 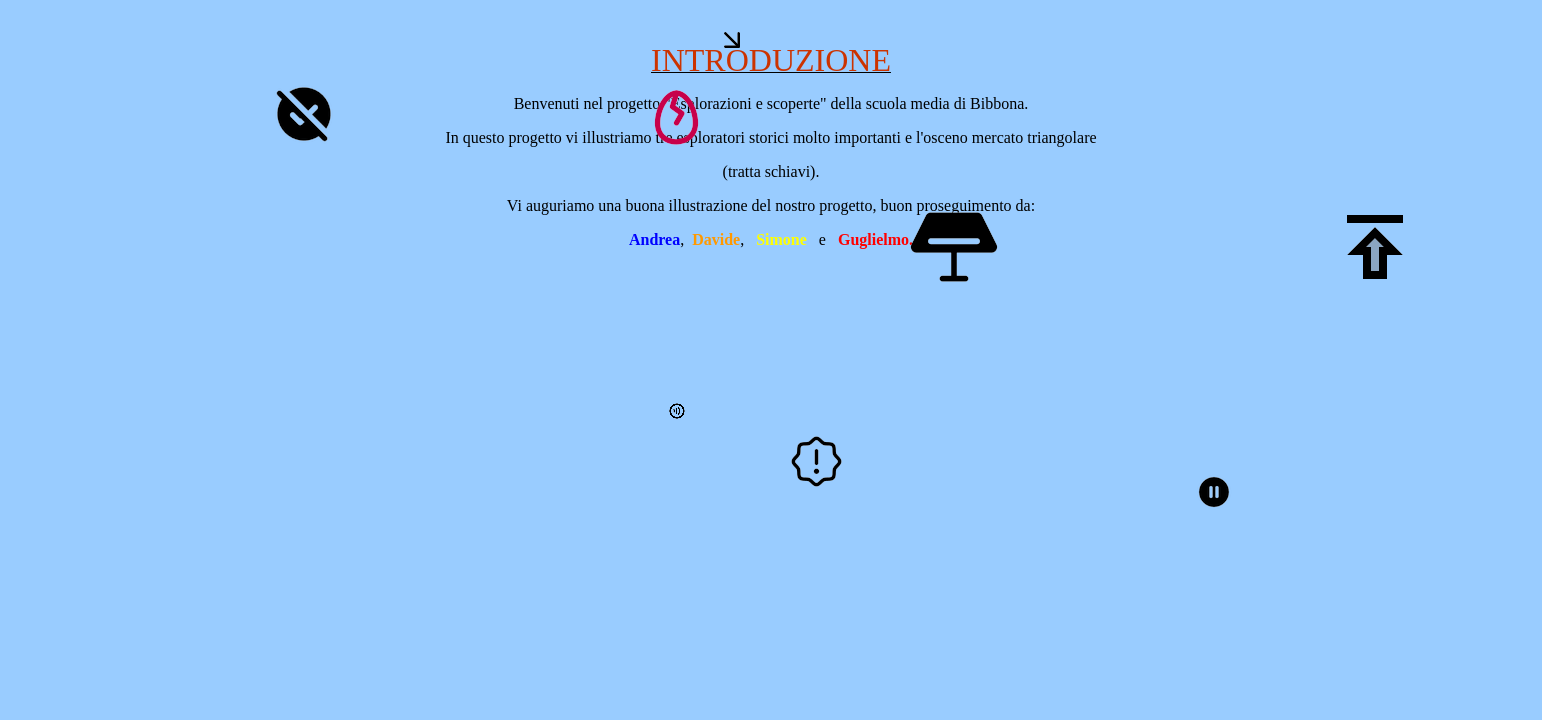 What do you see at coordinates (676, 117) in the screenshot?
I see `indicates a broken or damaged item` at bounding box center [676, 117].